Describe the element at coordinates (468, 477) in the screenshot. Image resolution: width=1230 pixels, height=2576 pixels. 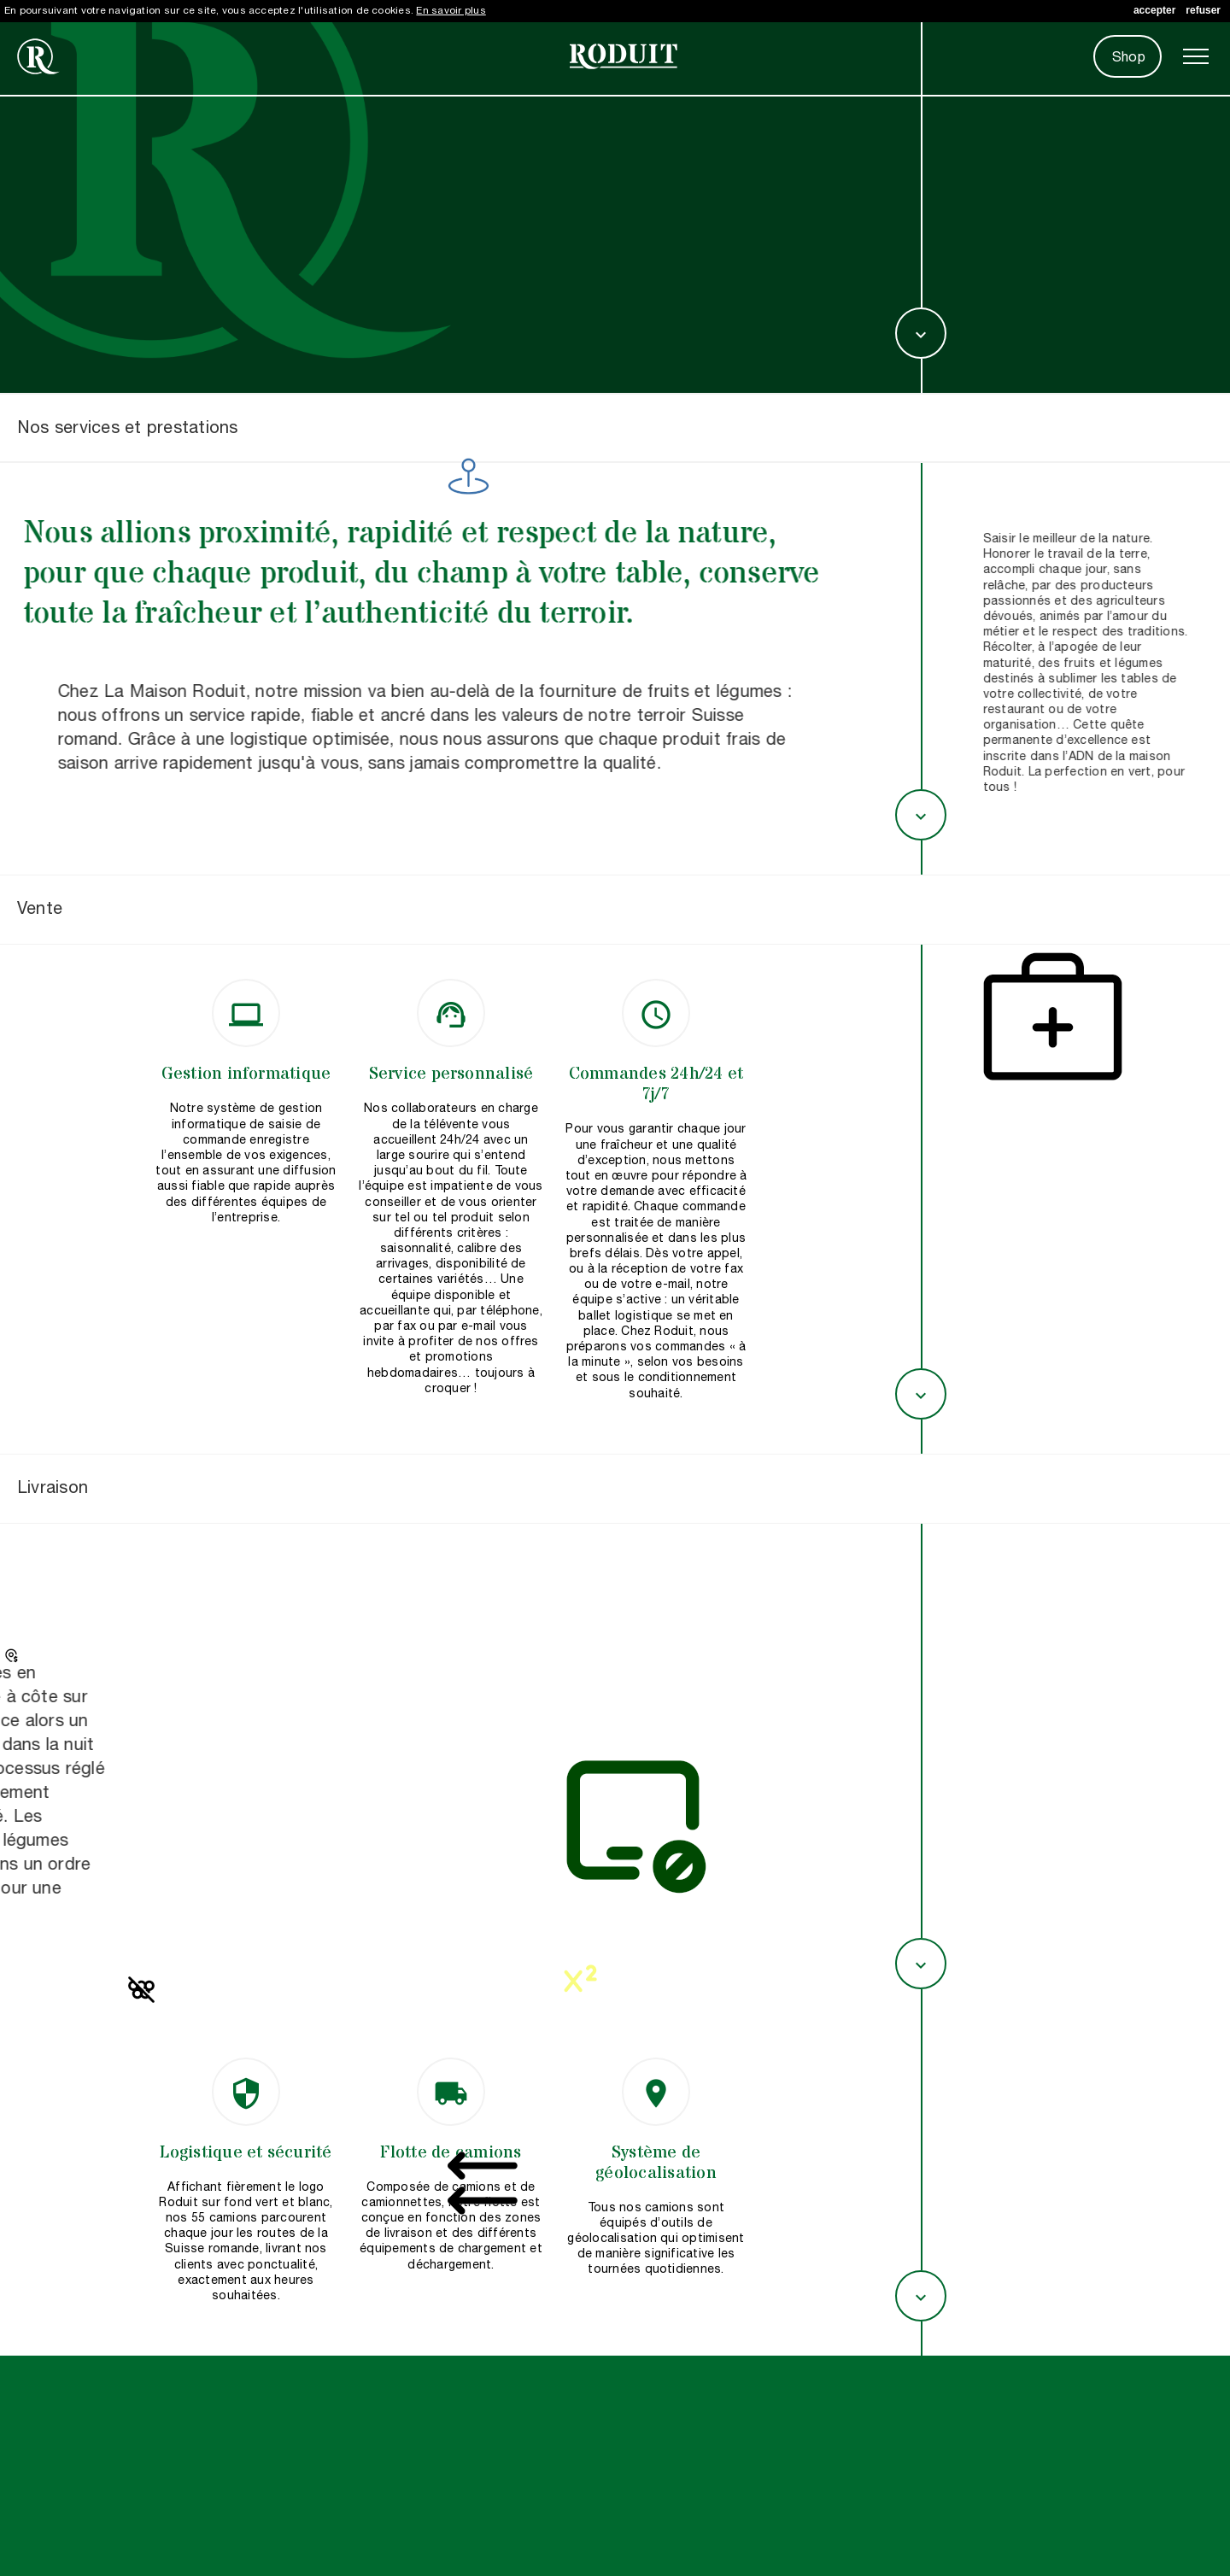
I see `view location area or radius` at that location.